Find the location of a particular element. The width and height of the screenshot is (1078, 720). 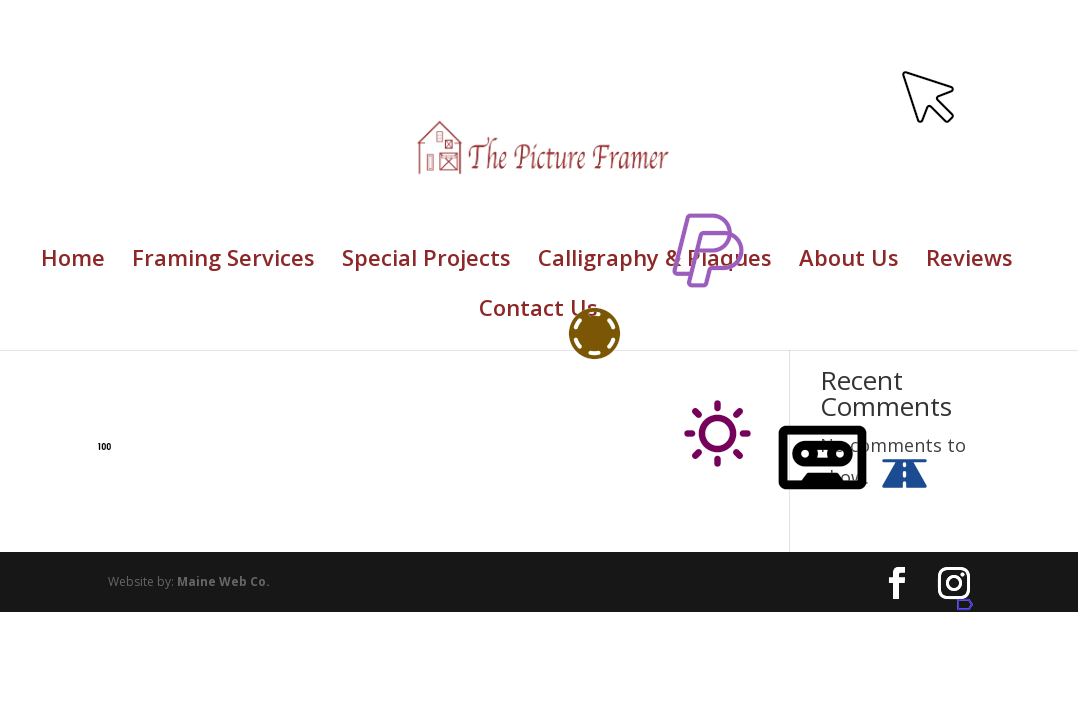

pay with paypal is located at coordinates (706, 250).